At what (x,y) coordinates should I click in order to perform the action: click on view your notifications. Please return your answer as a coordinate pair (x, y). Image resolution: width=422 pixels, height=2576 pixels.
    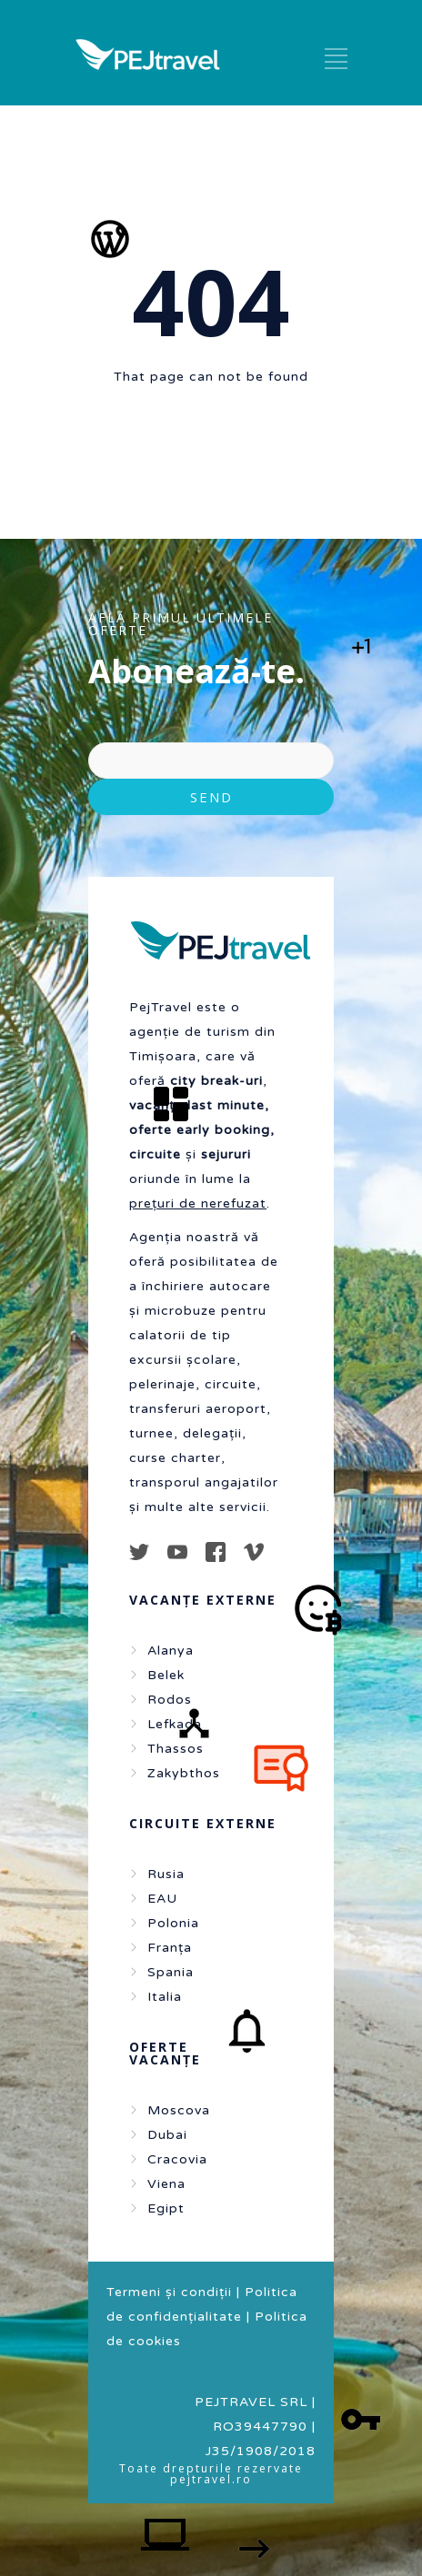
    Looking at the image, I should click on (246, 2030).